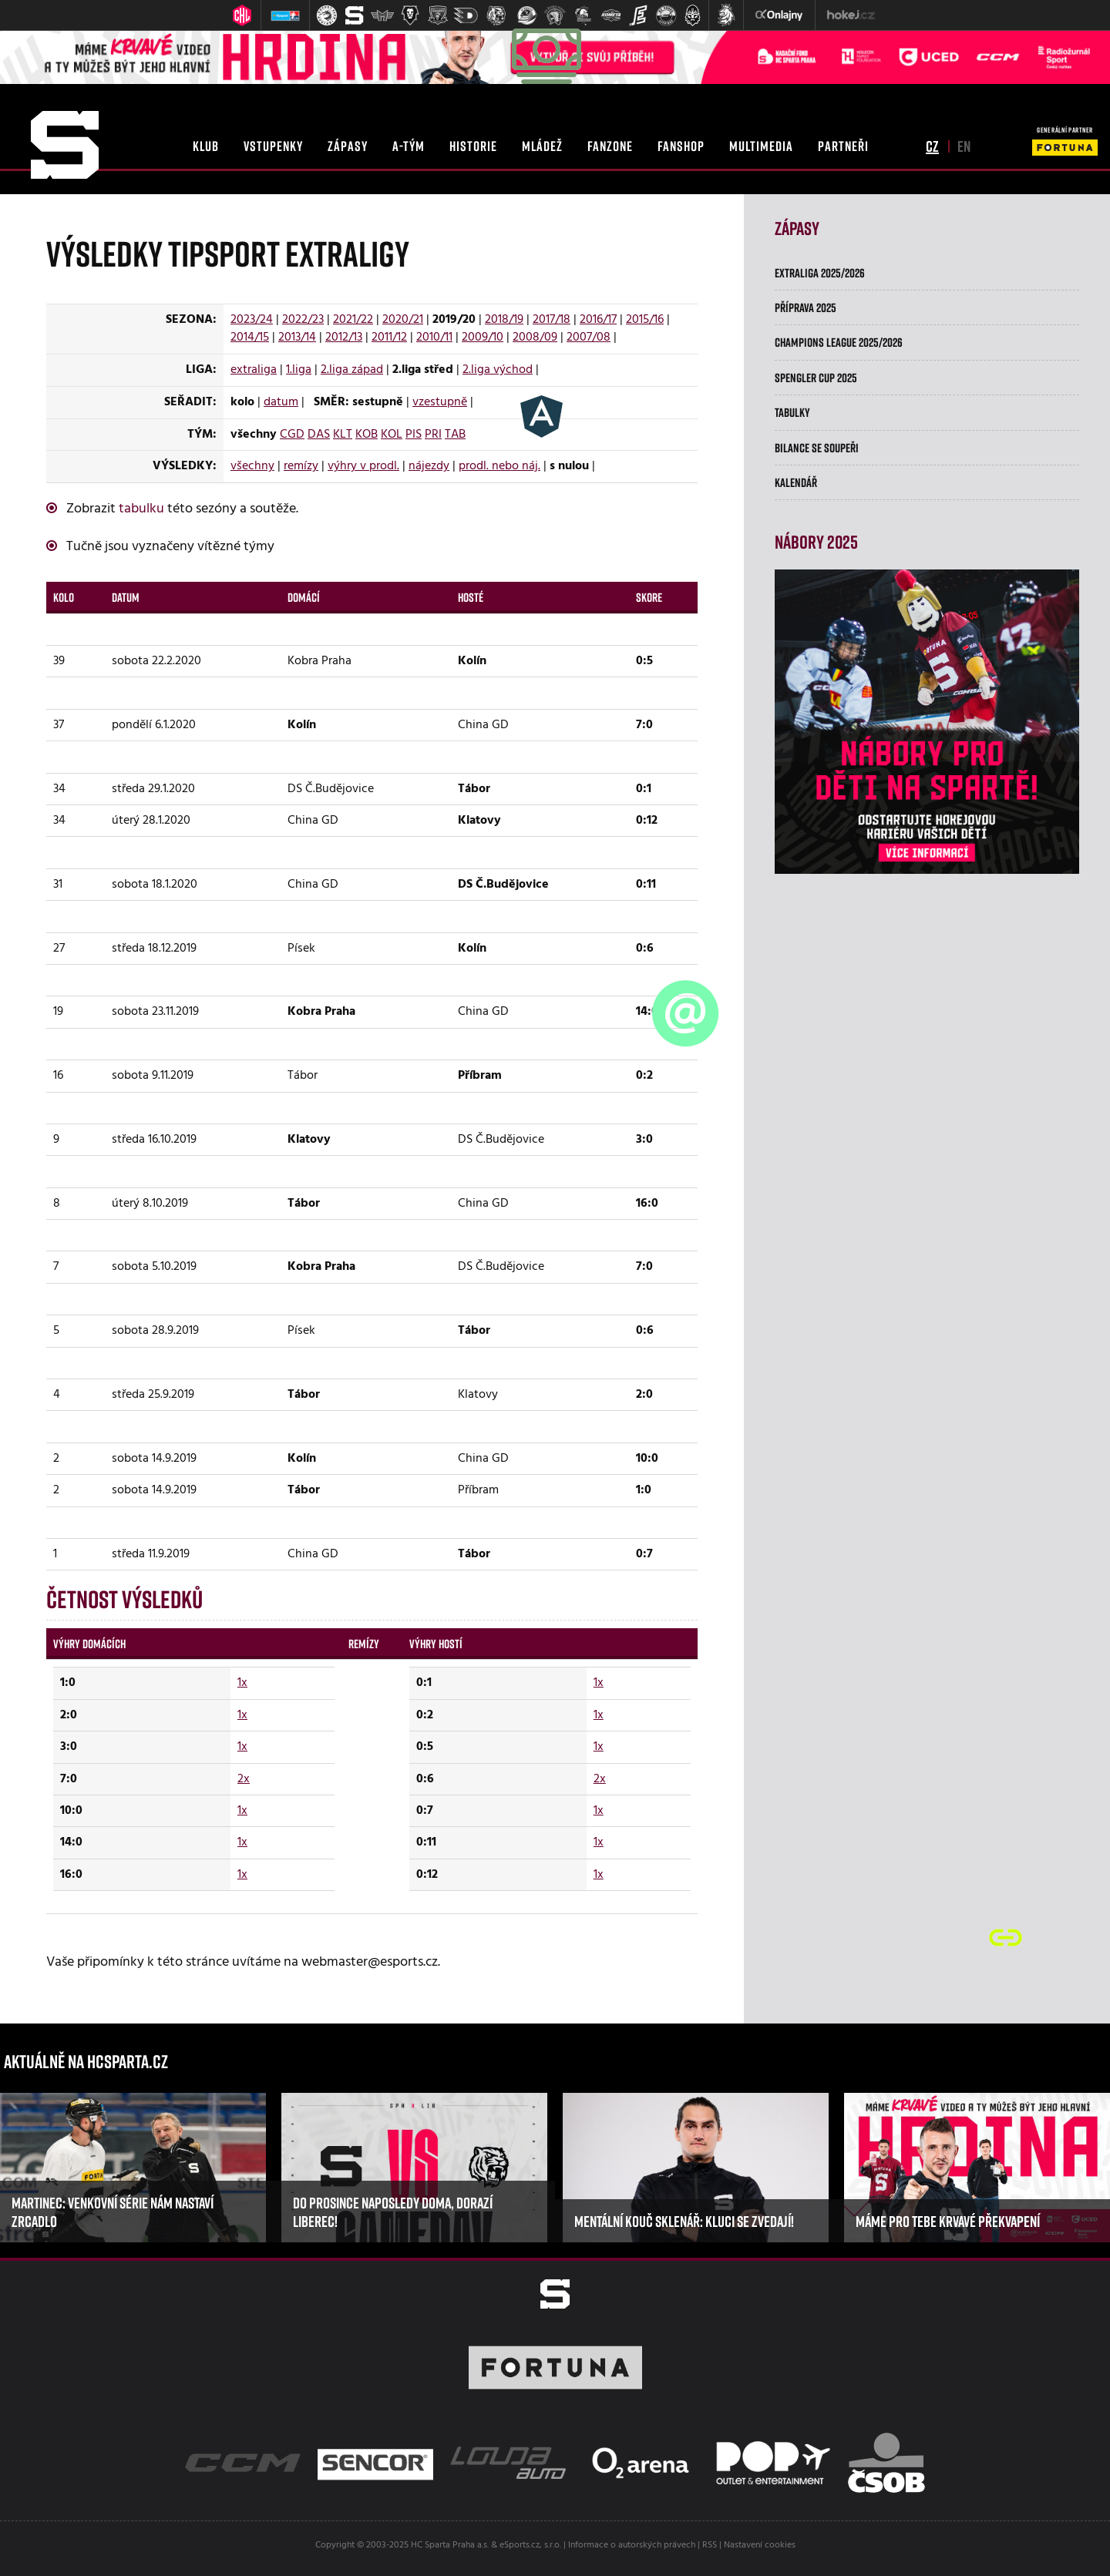 Image resolution: width=1110 pixels, height=2576 pixels. Describe the element at coordinates (547, 56) in the screenshot. I see `view your cash balance` at that location.